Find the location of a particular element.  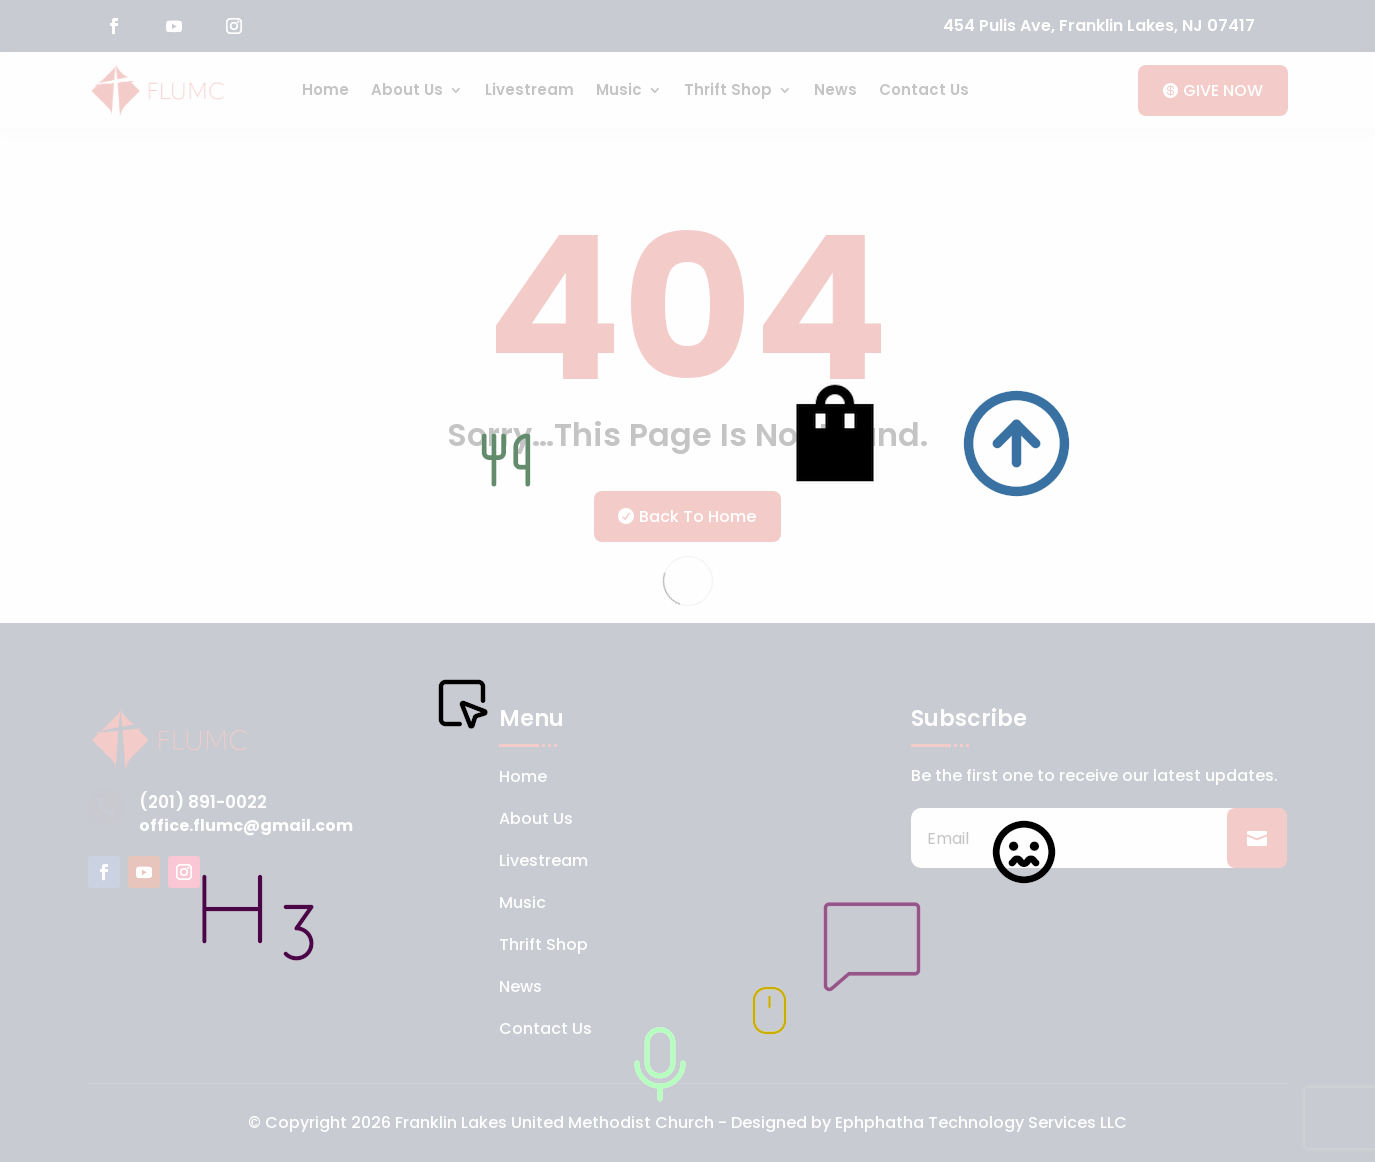

open chat or messaging is located at coordinates (872, 939).